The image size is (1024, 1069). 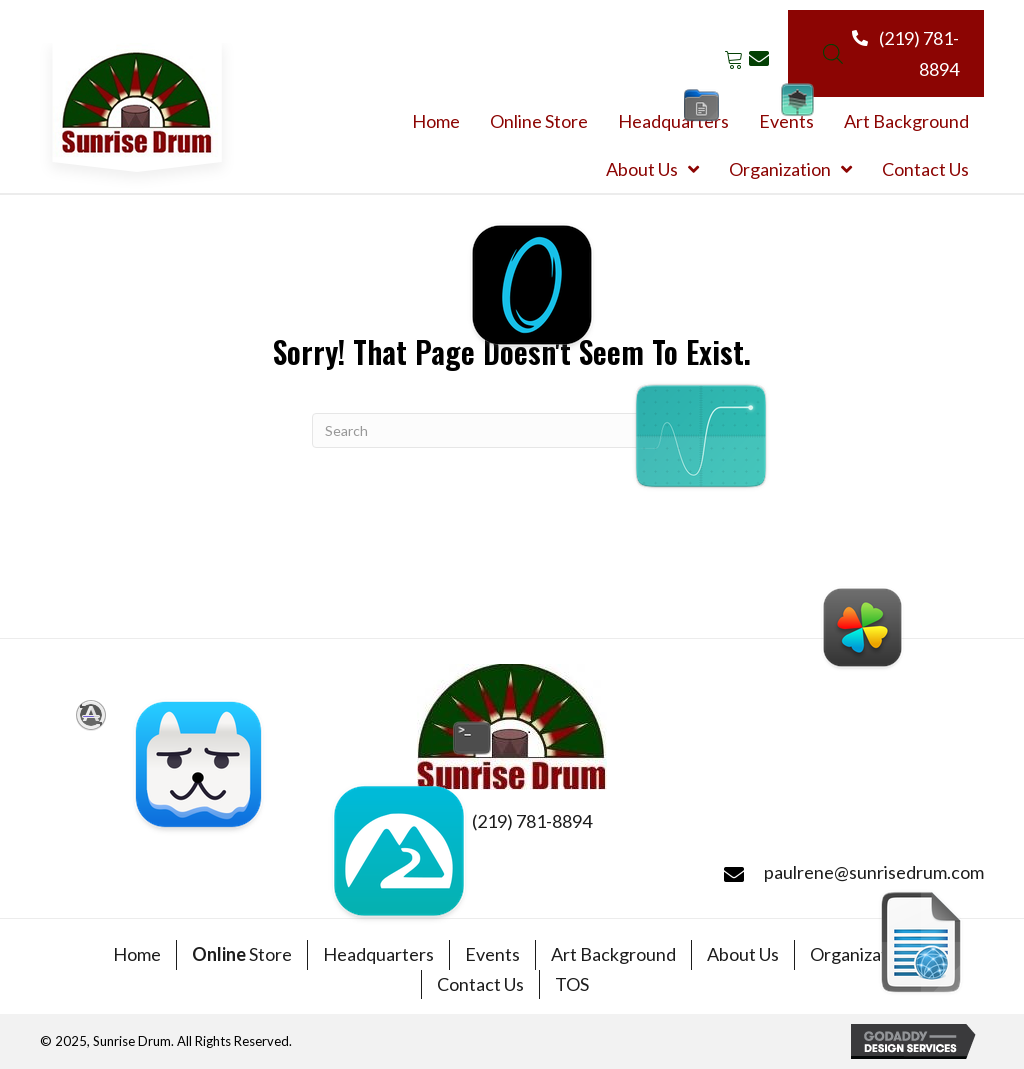 What do you see at coordinates (862, 627) in the screenshot?
I see `launch playonlinux to run windows applications` at bounding box center [862, 627].